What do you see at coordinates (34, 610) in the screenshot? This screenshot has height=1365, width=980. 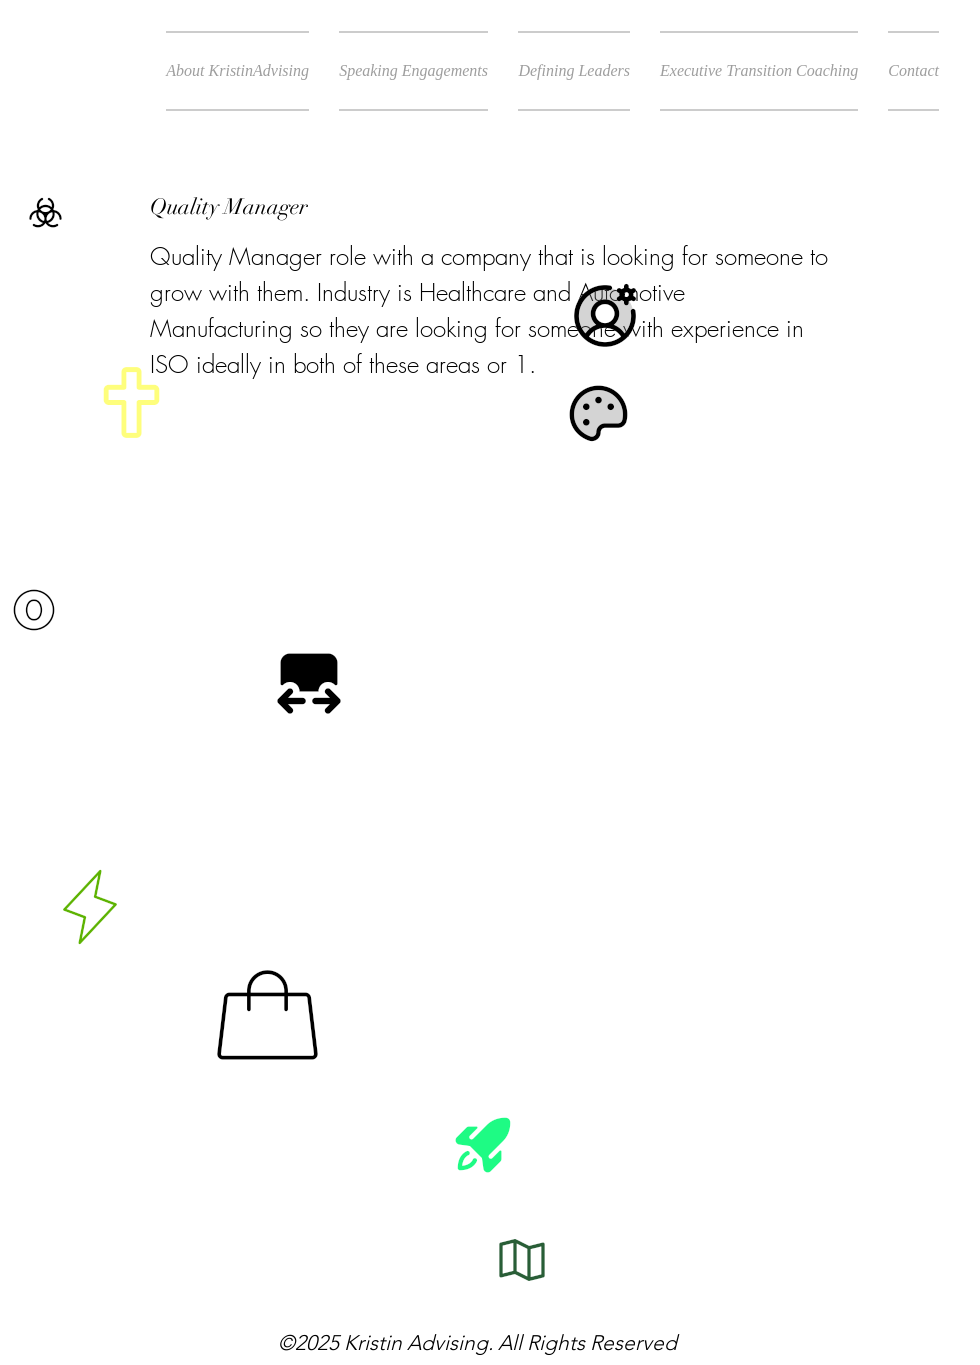 I see `indicates zero items or empty count` at bounding box center [34, 610].